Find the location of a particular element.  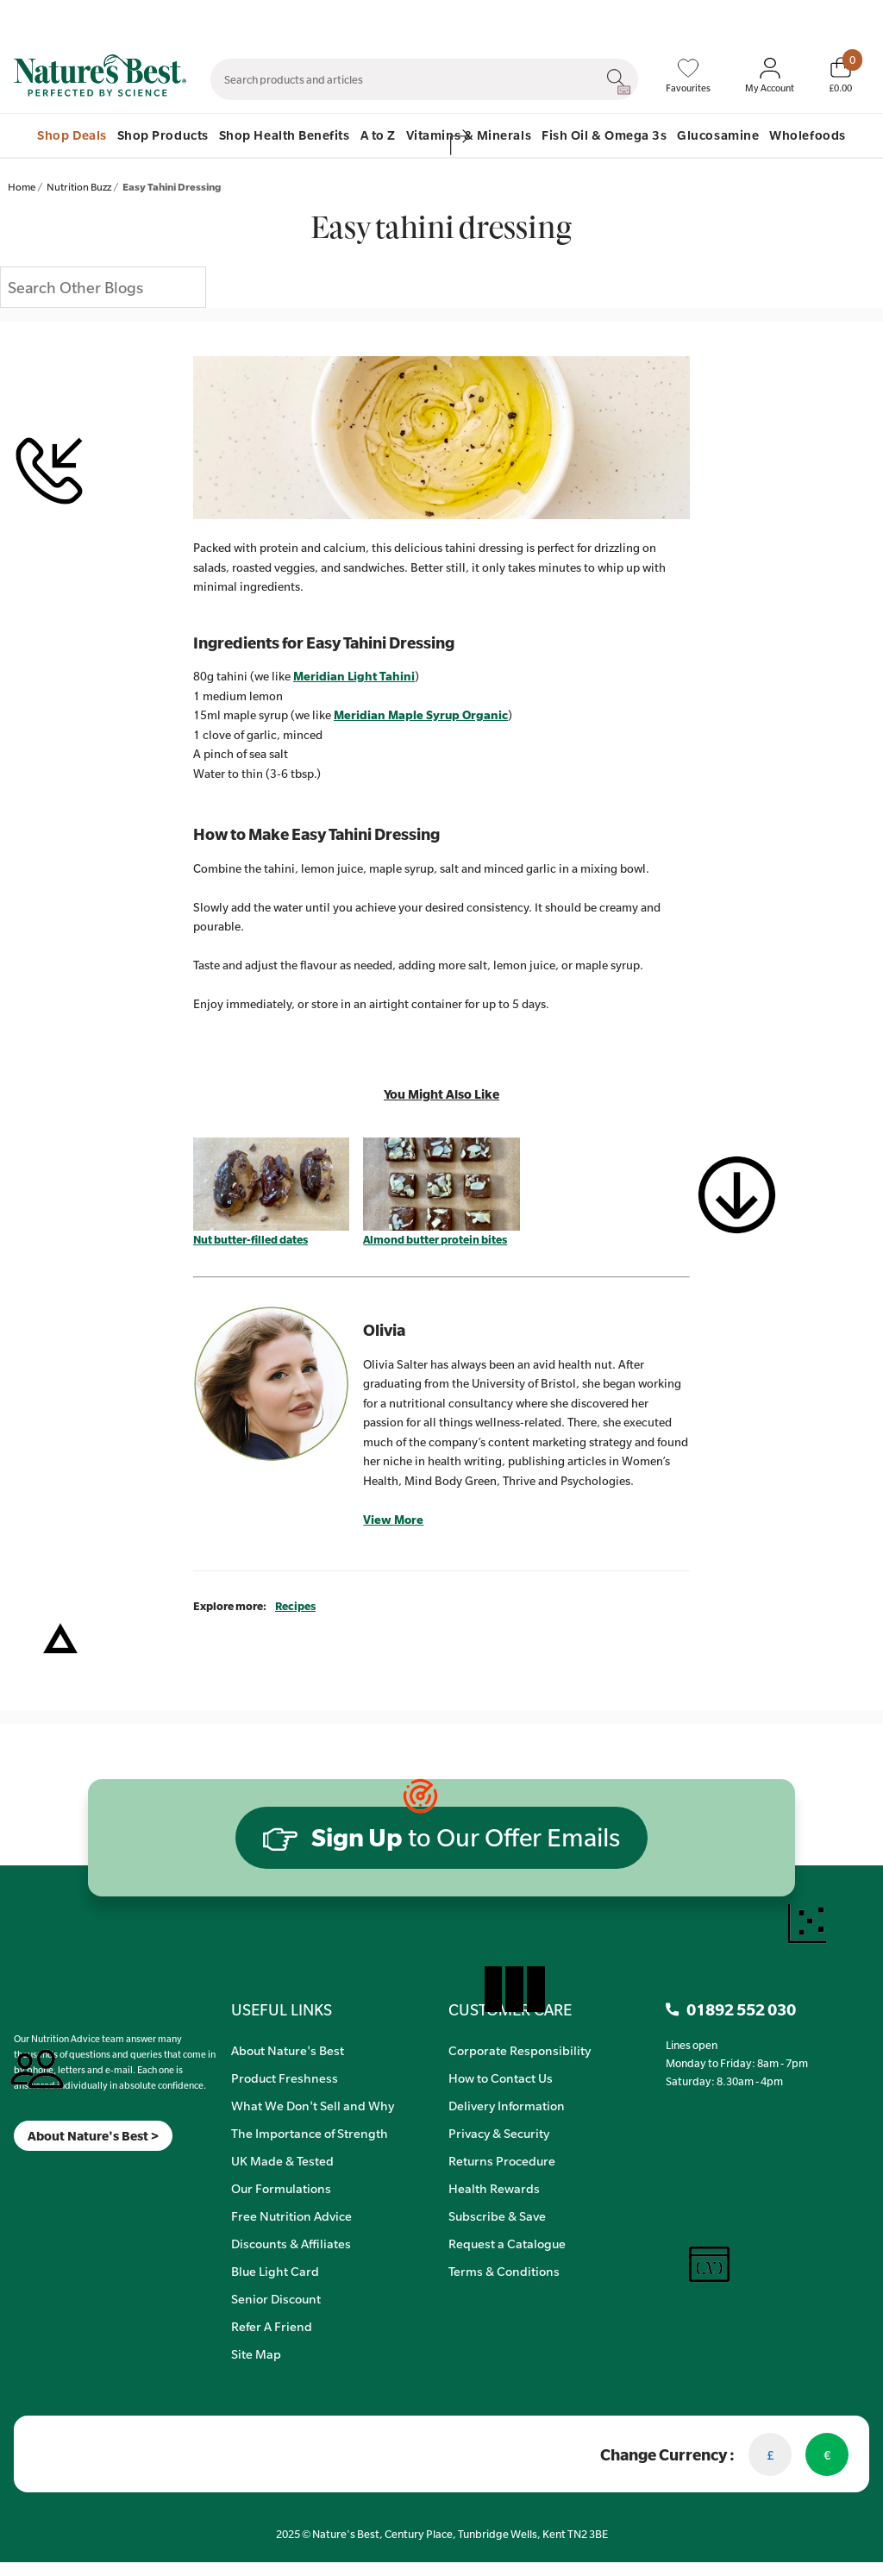

unverified function breakpoint in debug mode is located at coordinates (60, 1640).